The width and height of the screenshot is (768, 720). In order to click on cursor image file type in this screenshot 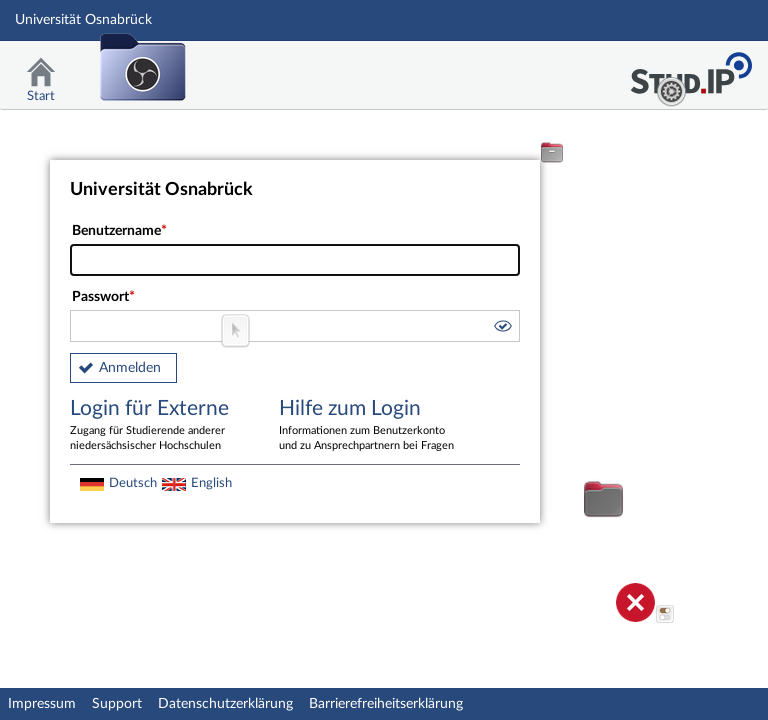, I will do `click(235, 330)`.